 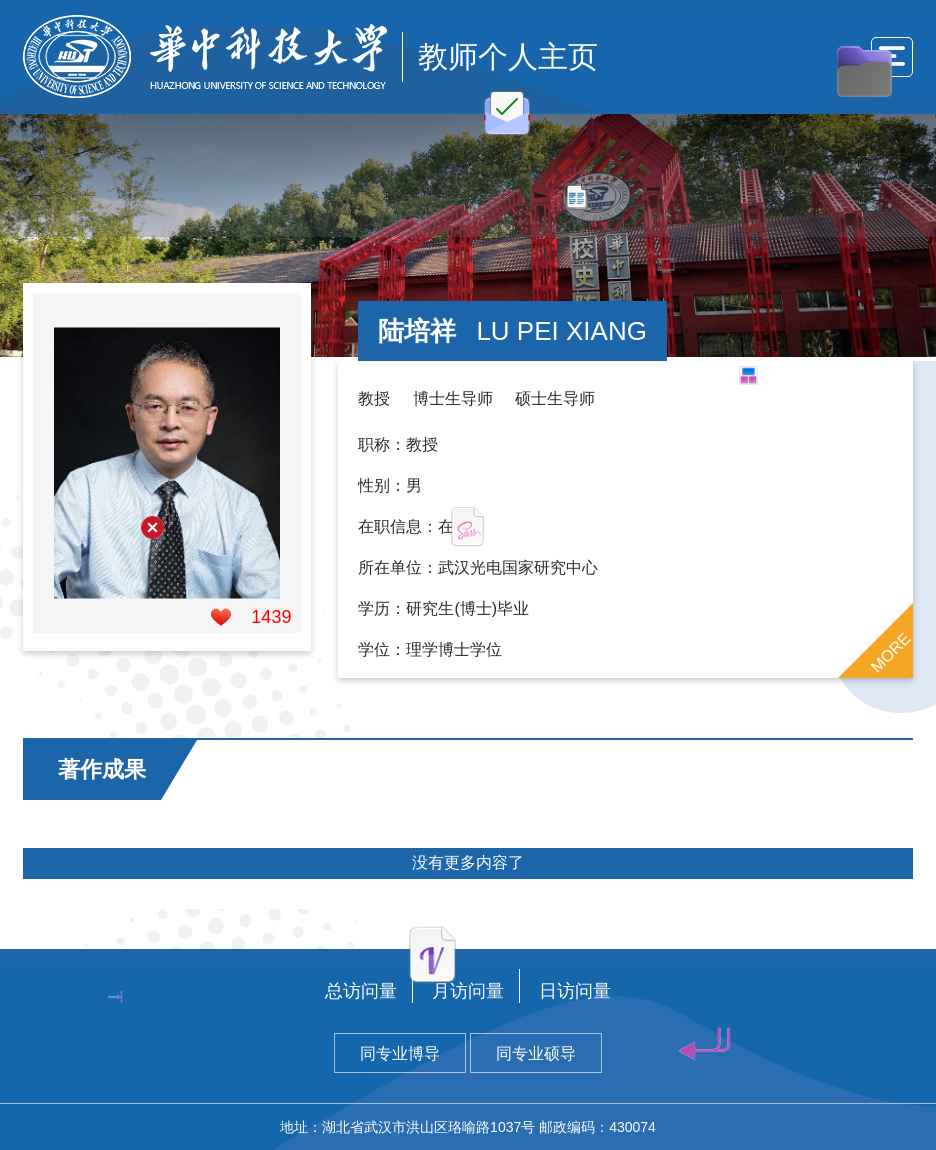 I want to click on vala source code file, so click(x=432, y=954).